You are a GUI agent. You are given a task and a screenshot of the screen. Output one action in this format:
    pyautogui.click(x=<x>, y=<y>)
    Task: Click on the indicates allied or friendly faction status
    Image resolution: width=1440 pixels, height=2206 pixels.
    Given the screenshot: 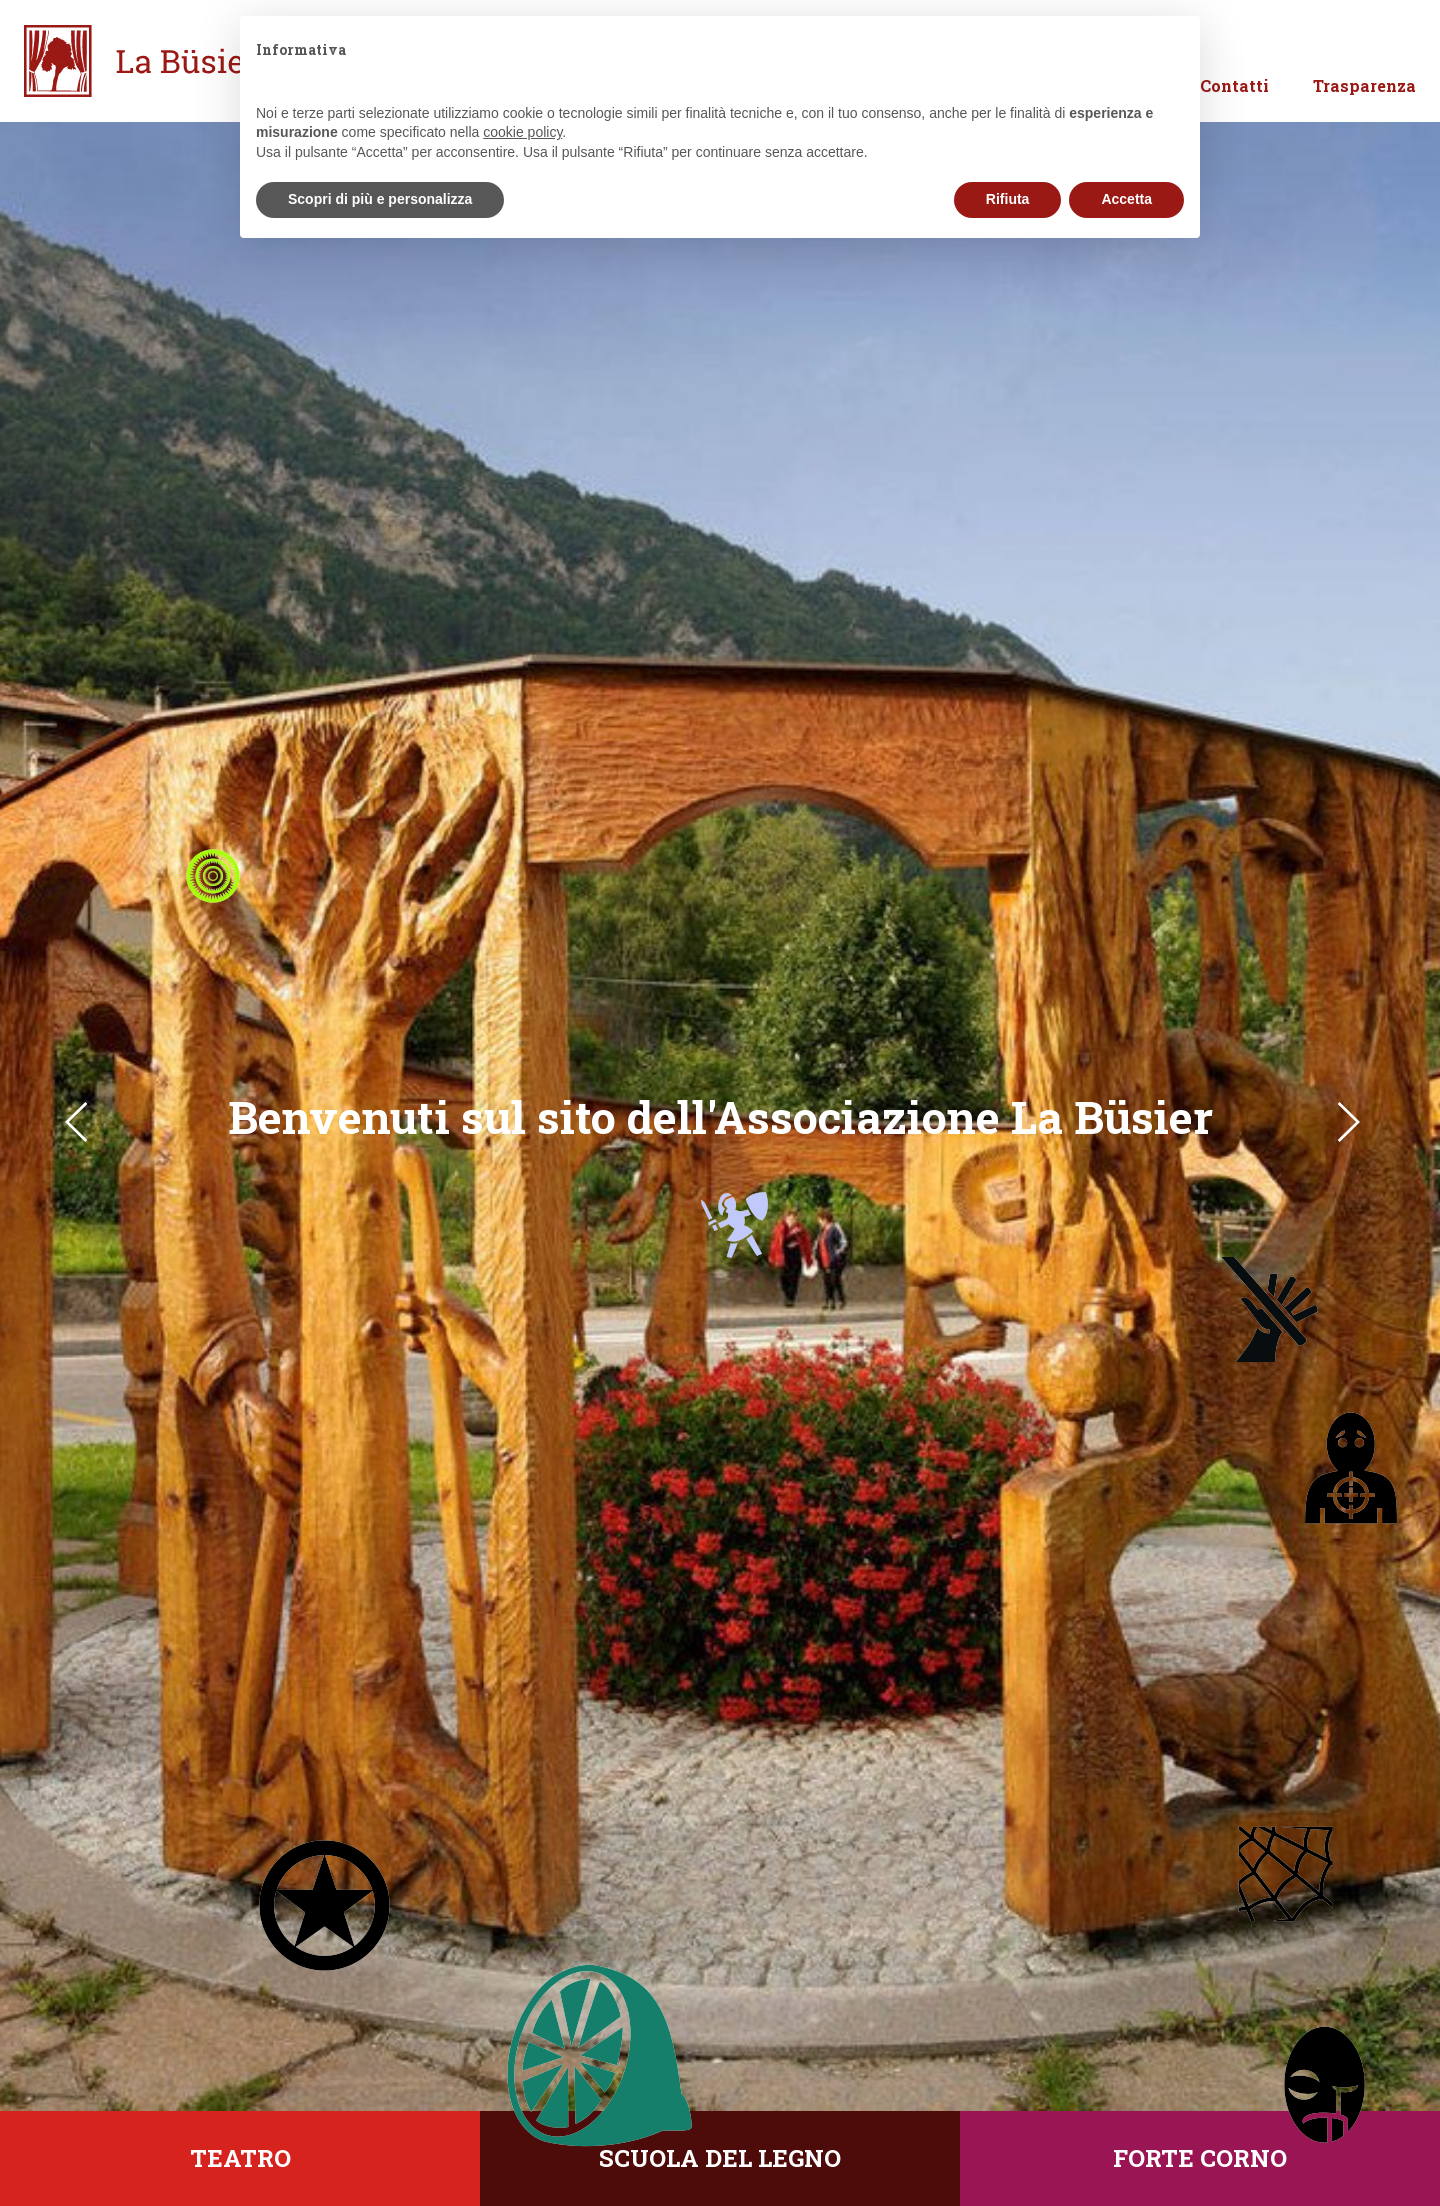 What is the action you would take?
    pyautogui.click(x=324, y=1905)
    